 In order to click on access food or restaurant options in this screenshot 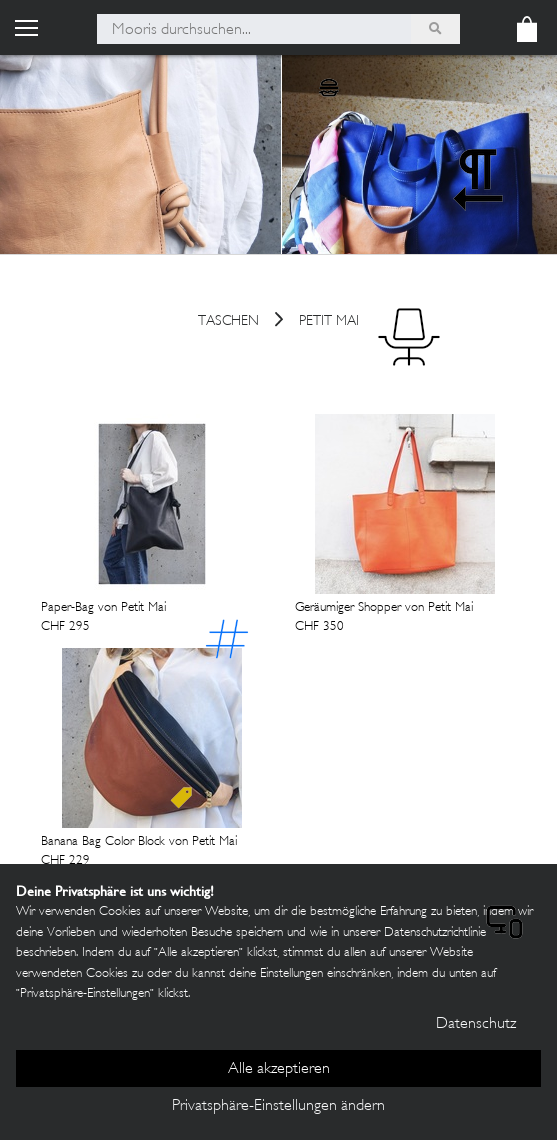, I will do `click(329, 88)`.